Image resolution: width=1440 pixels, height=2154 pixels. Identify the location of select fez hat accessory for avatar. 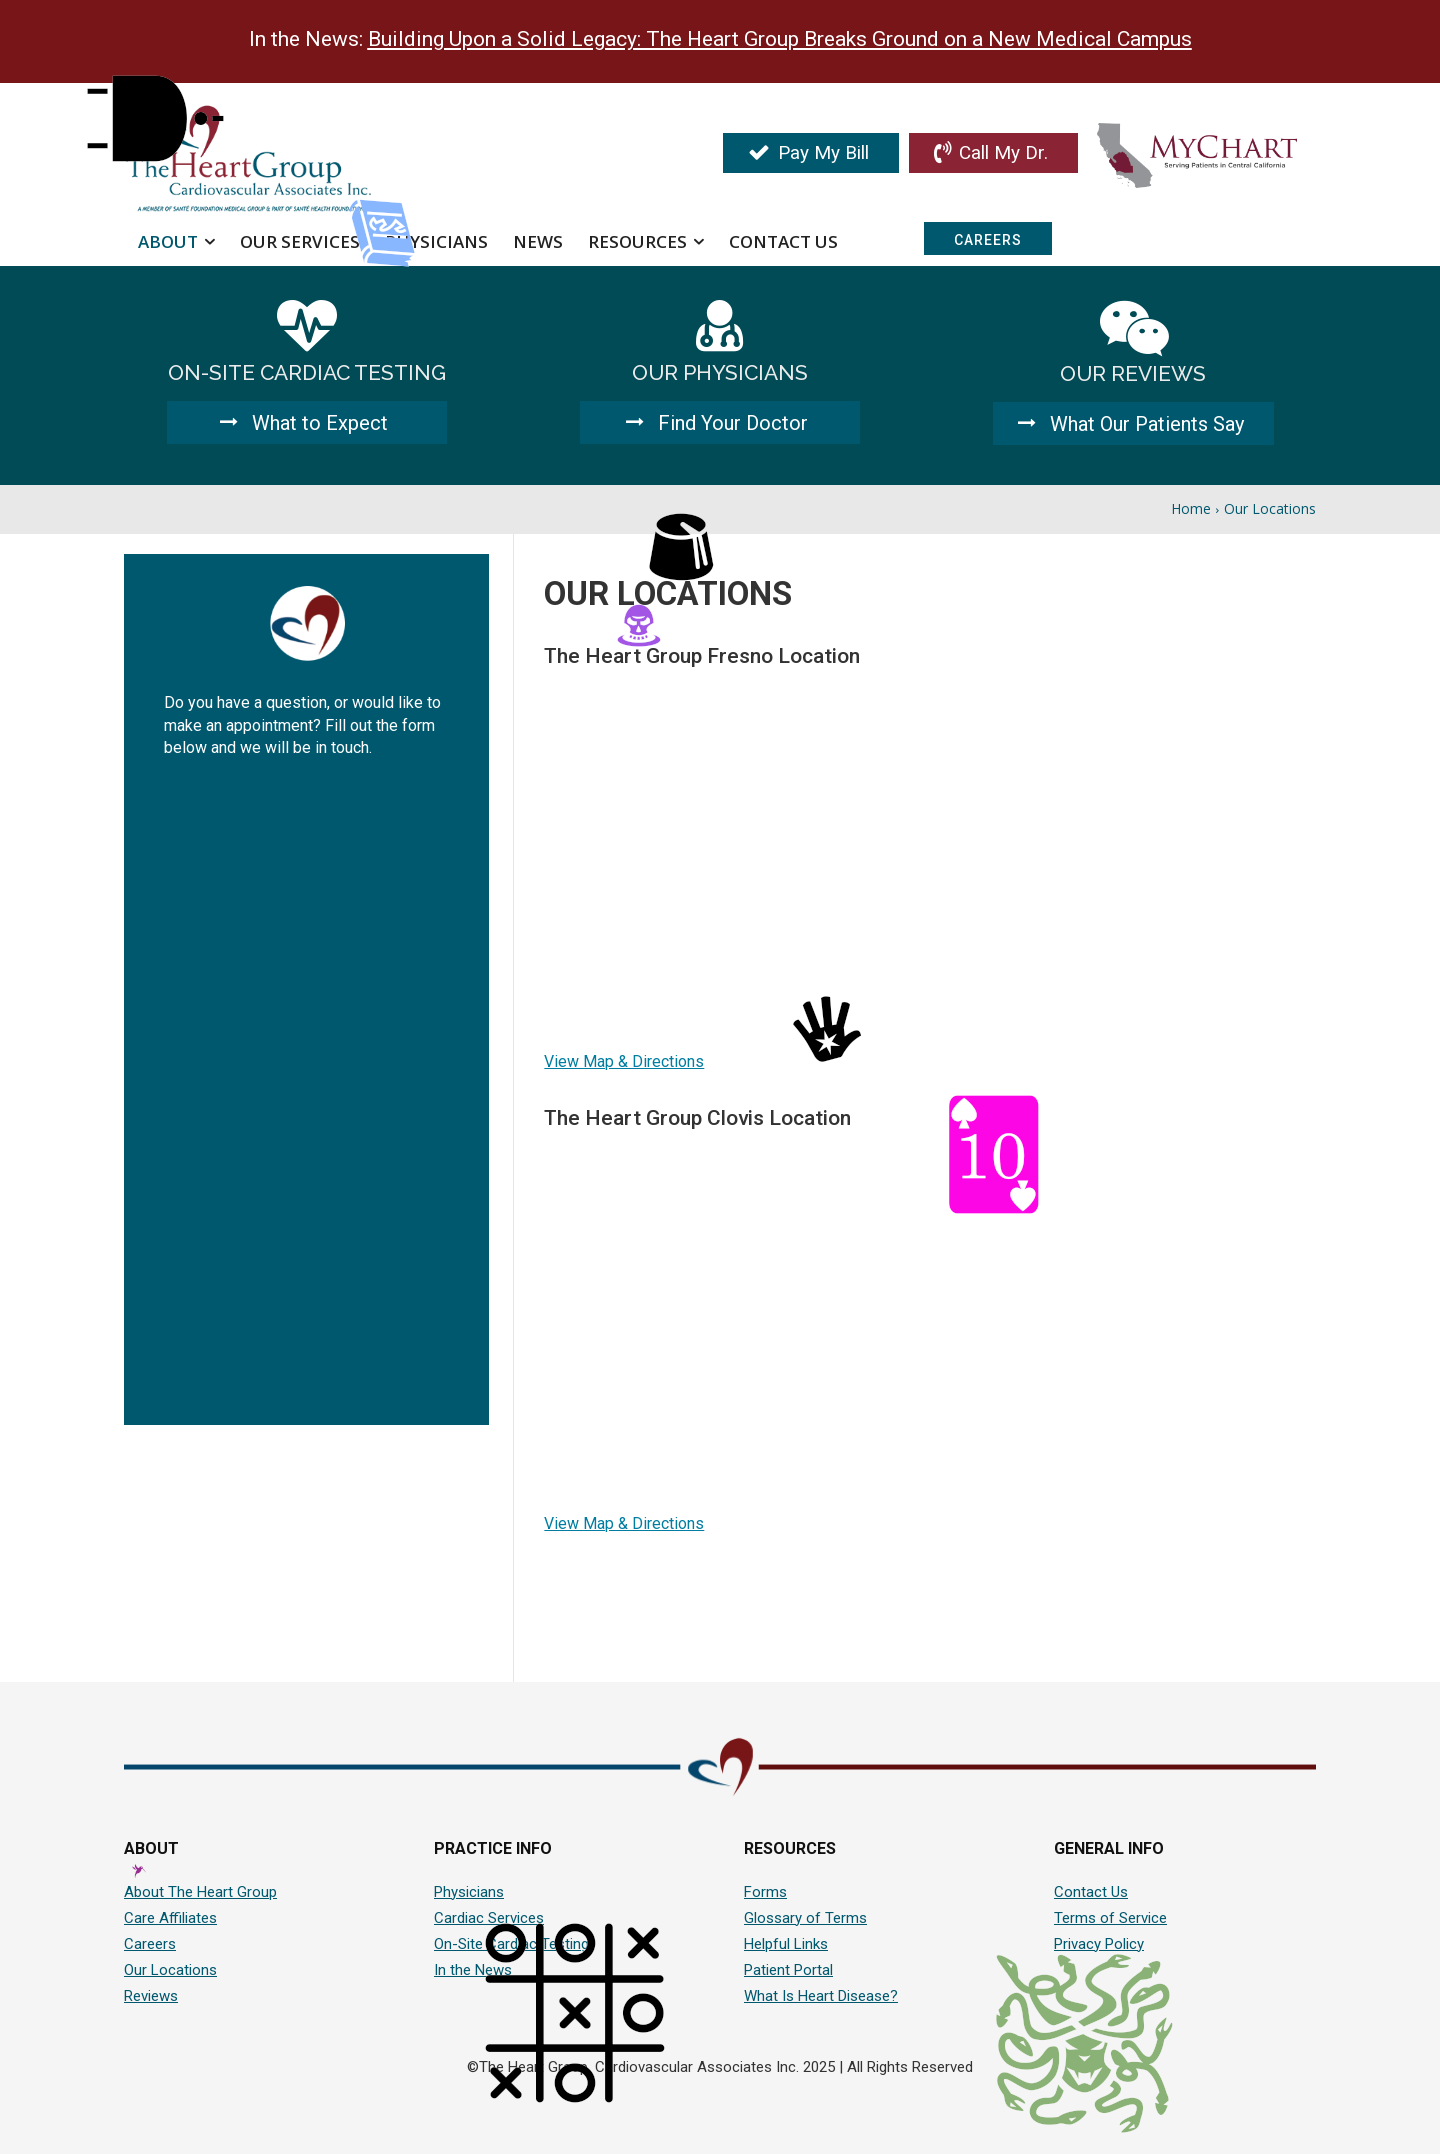
(680, 546).